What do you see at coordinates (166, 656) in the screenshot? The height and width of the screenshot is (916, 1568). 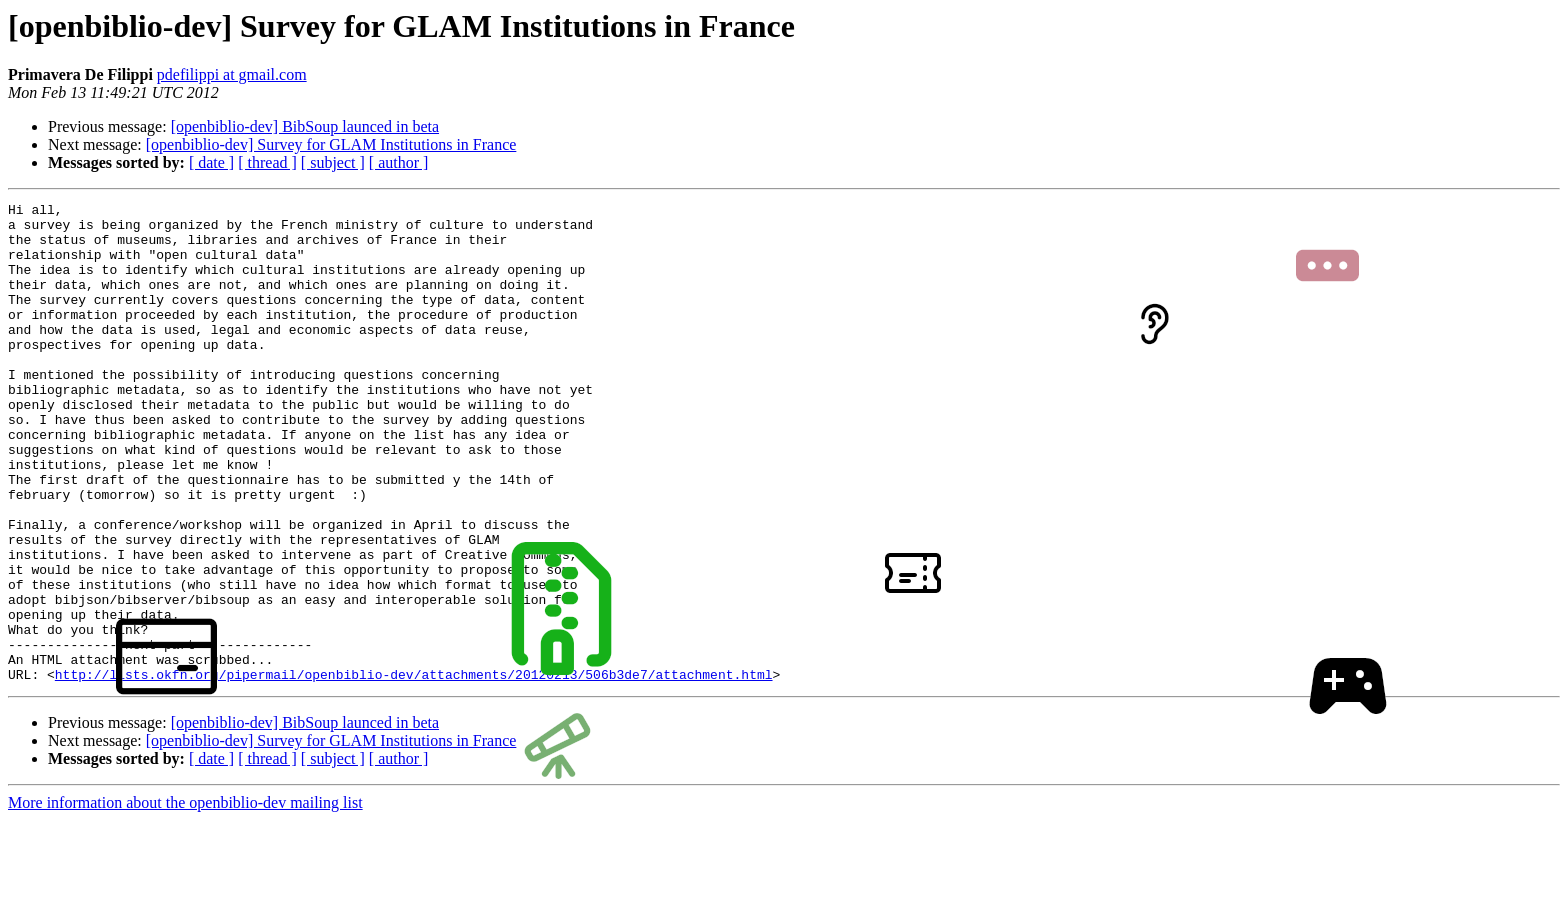 I see `manage payment methods` at bounding box center [166, 656].